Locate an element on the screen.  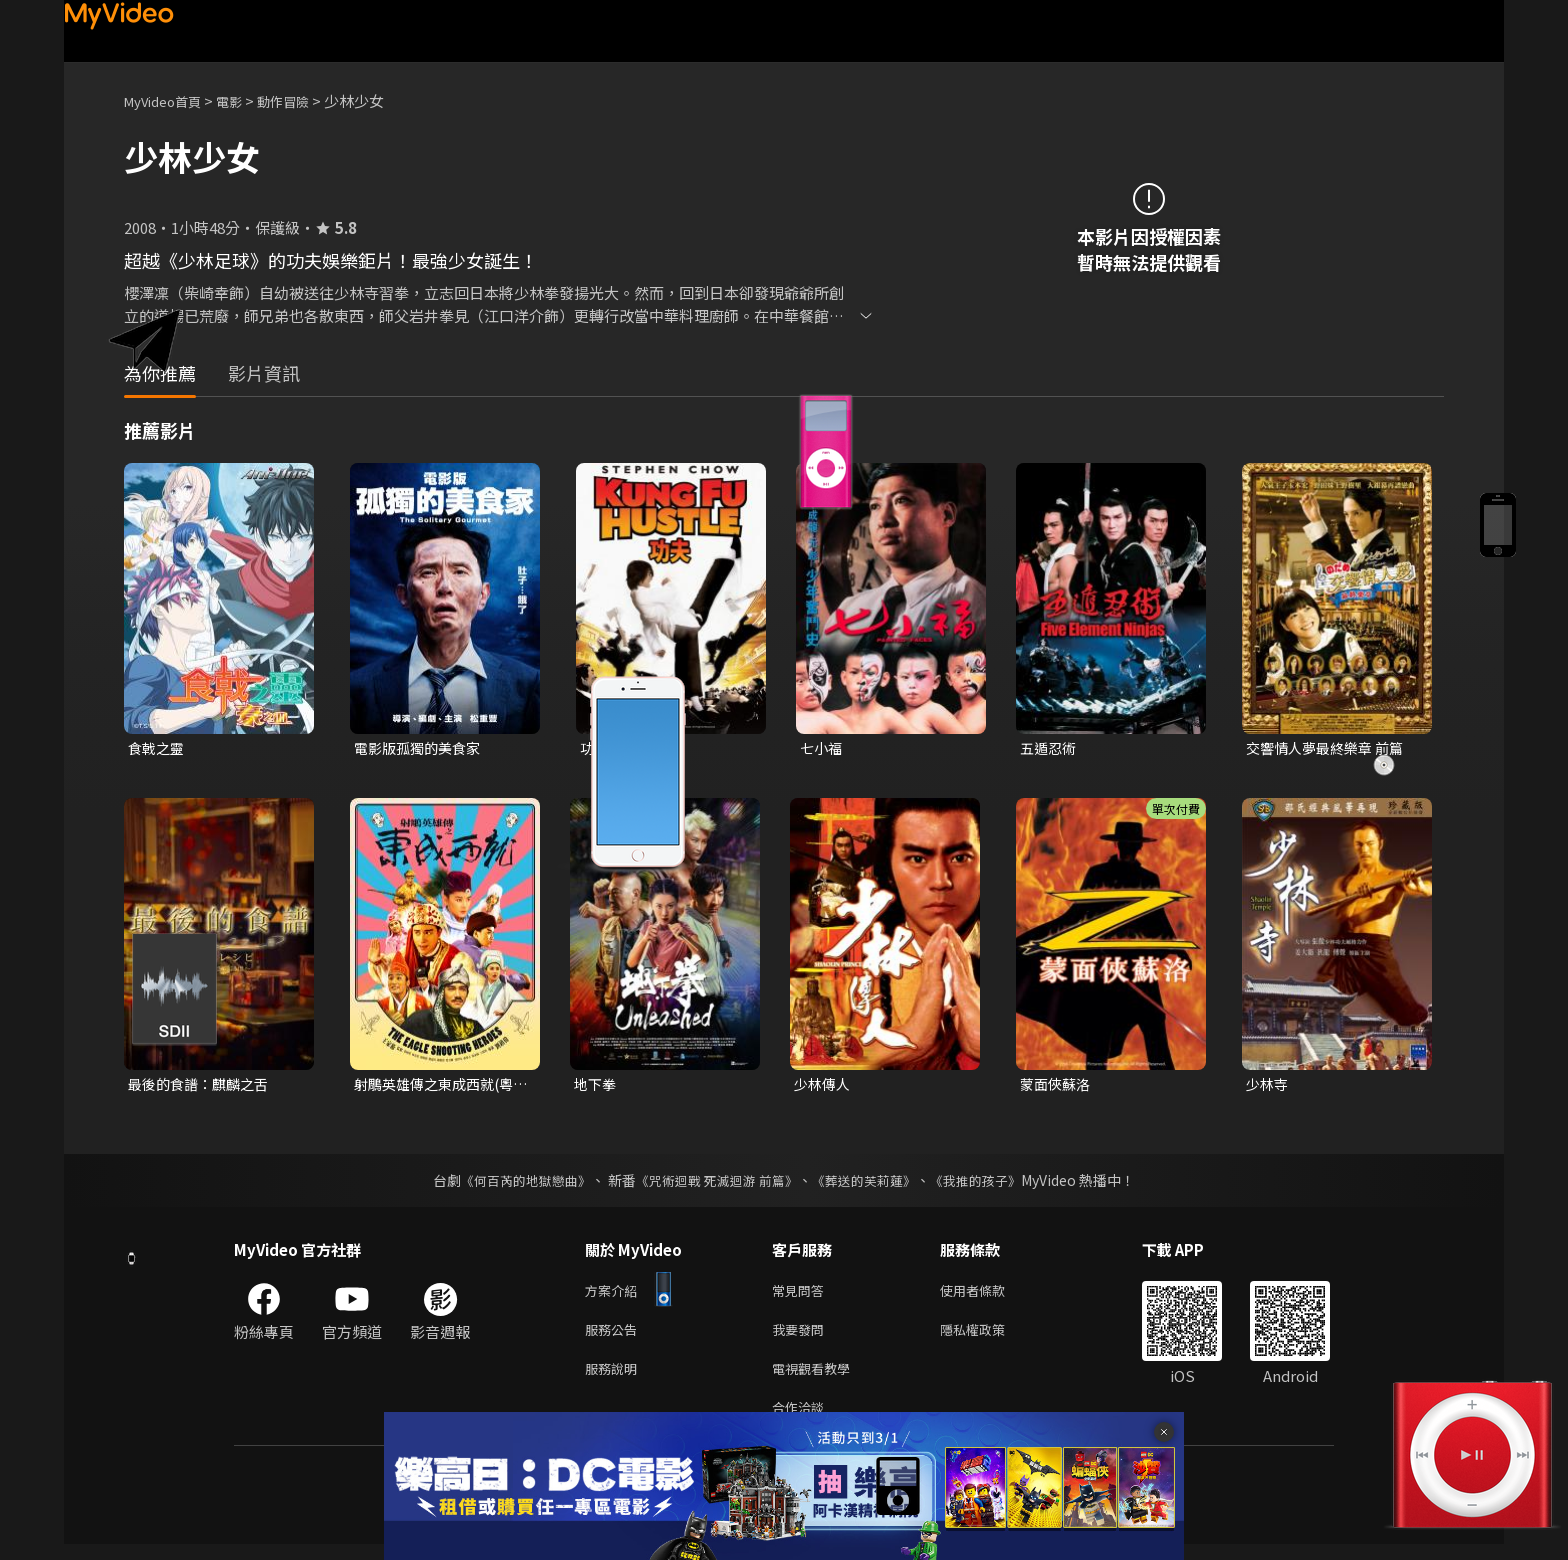
access DVD drive or optical disc is located at coordinates (1384, 765).